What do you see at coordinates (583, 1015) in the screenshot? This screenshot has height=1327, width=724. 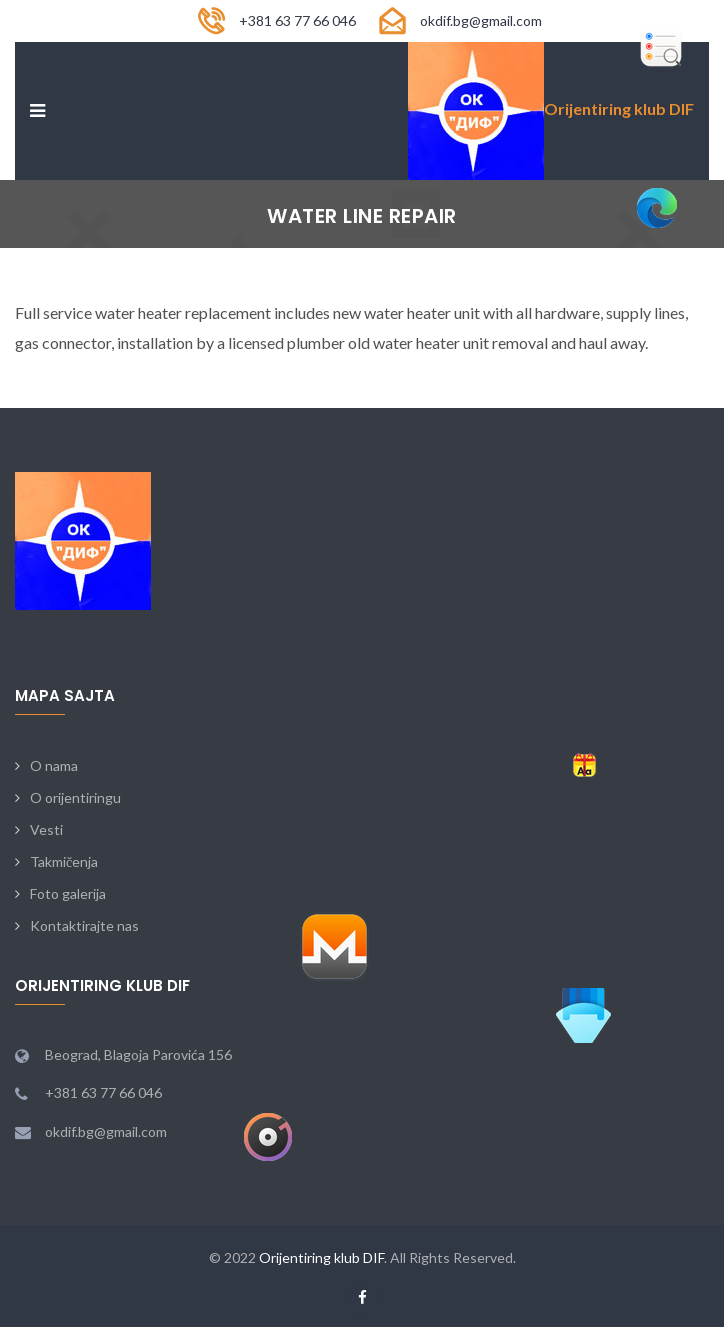 I see `open the warehouse app for managing software packages` at bounding box center [583, 1015].